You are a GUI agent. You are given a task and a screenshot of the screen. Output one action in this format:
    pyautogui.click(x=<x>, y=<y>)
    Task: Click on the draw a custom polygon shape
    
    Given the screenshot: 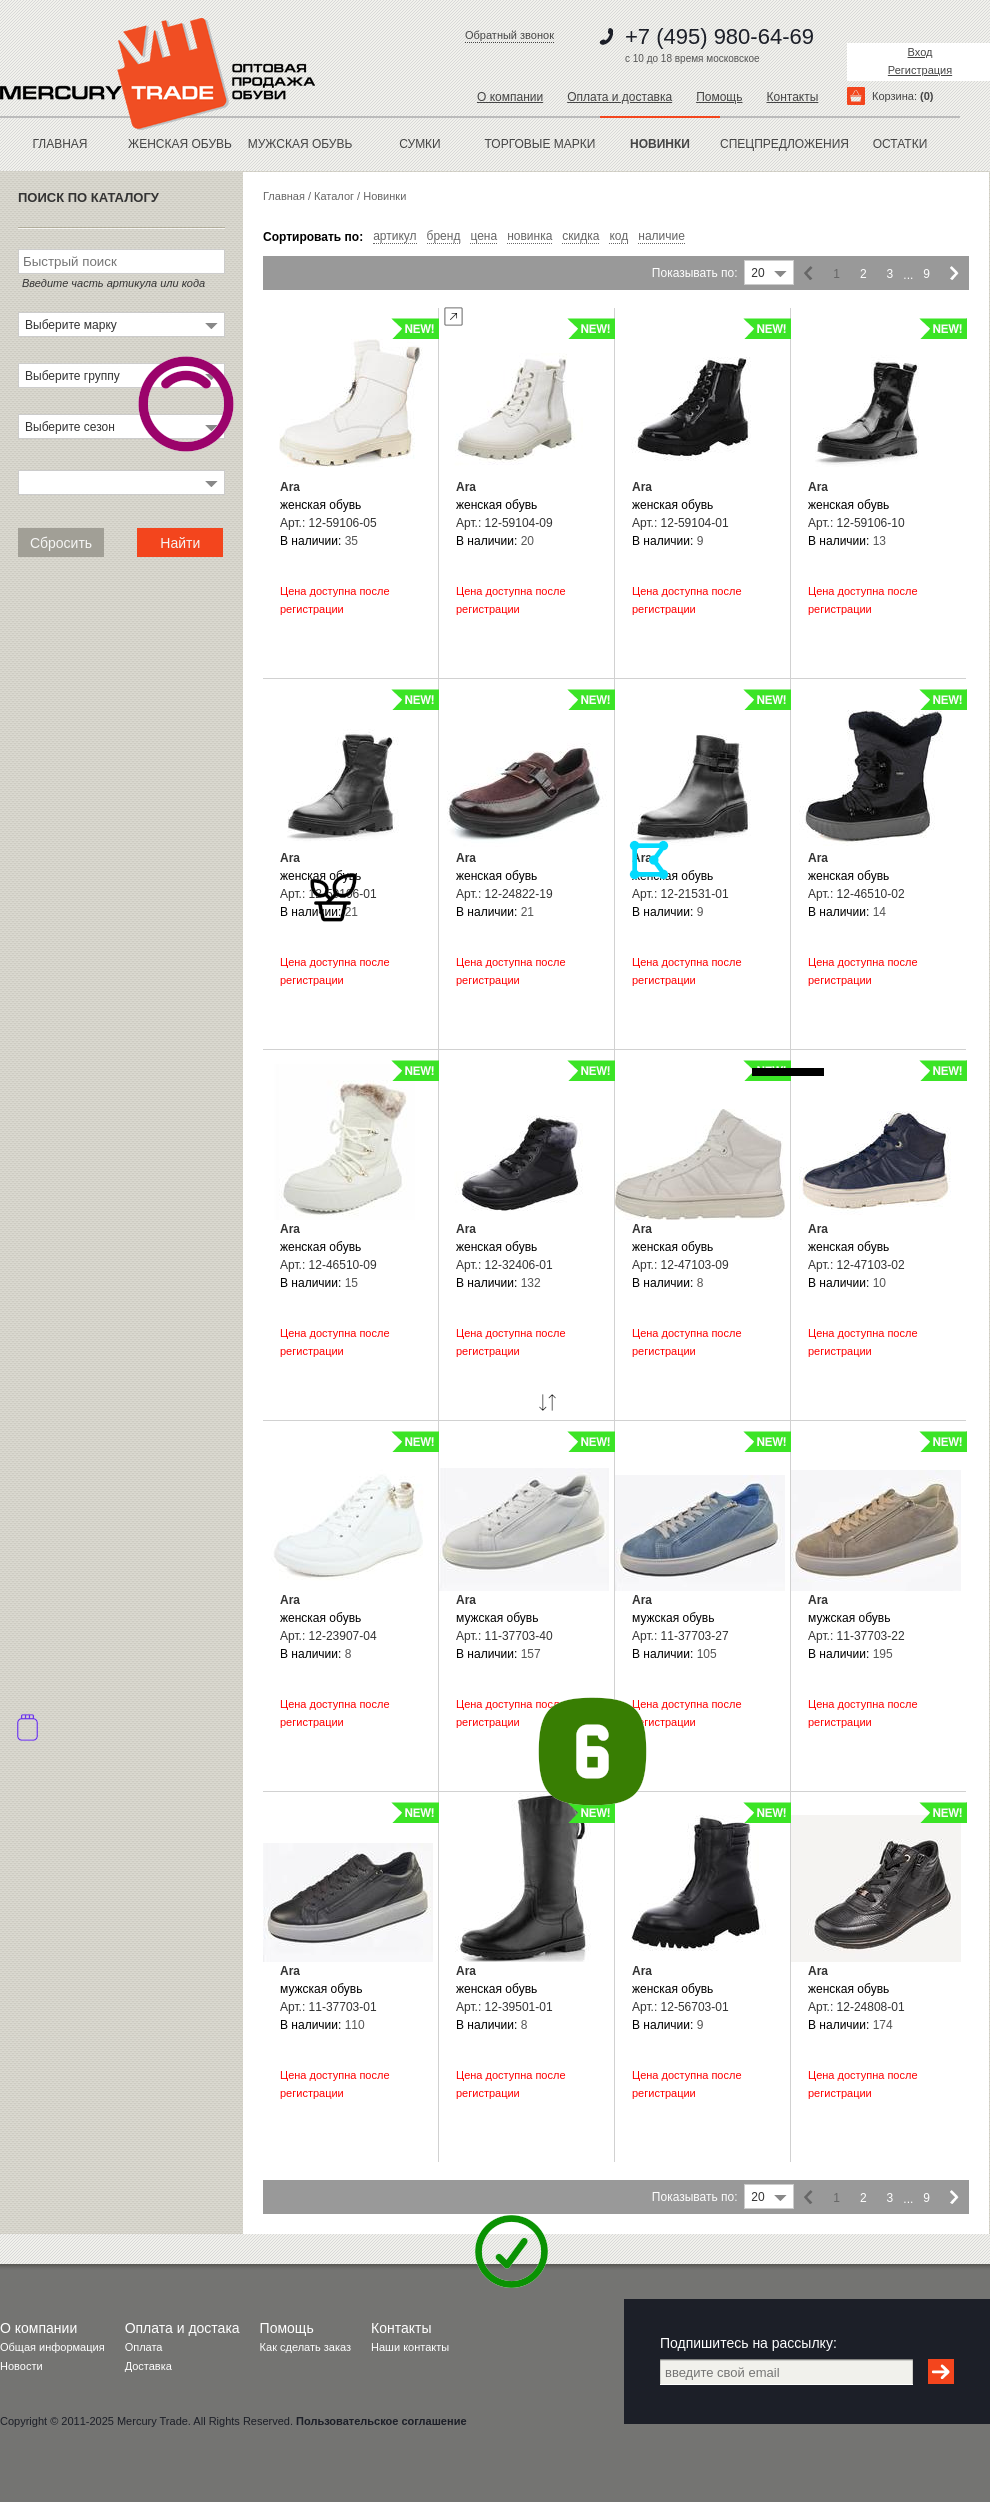 What is the action you would take?
    pyautogui.click(x=649, y=860)
    